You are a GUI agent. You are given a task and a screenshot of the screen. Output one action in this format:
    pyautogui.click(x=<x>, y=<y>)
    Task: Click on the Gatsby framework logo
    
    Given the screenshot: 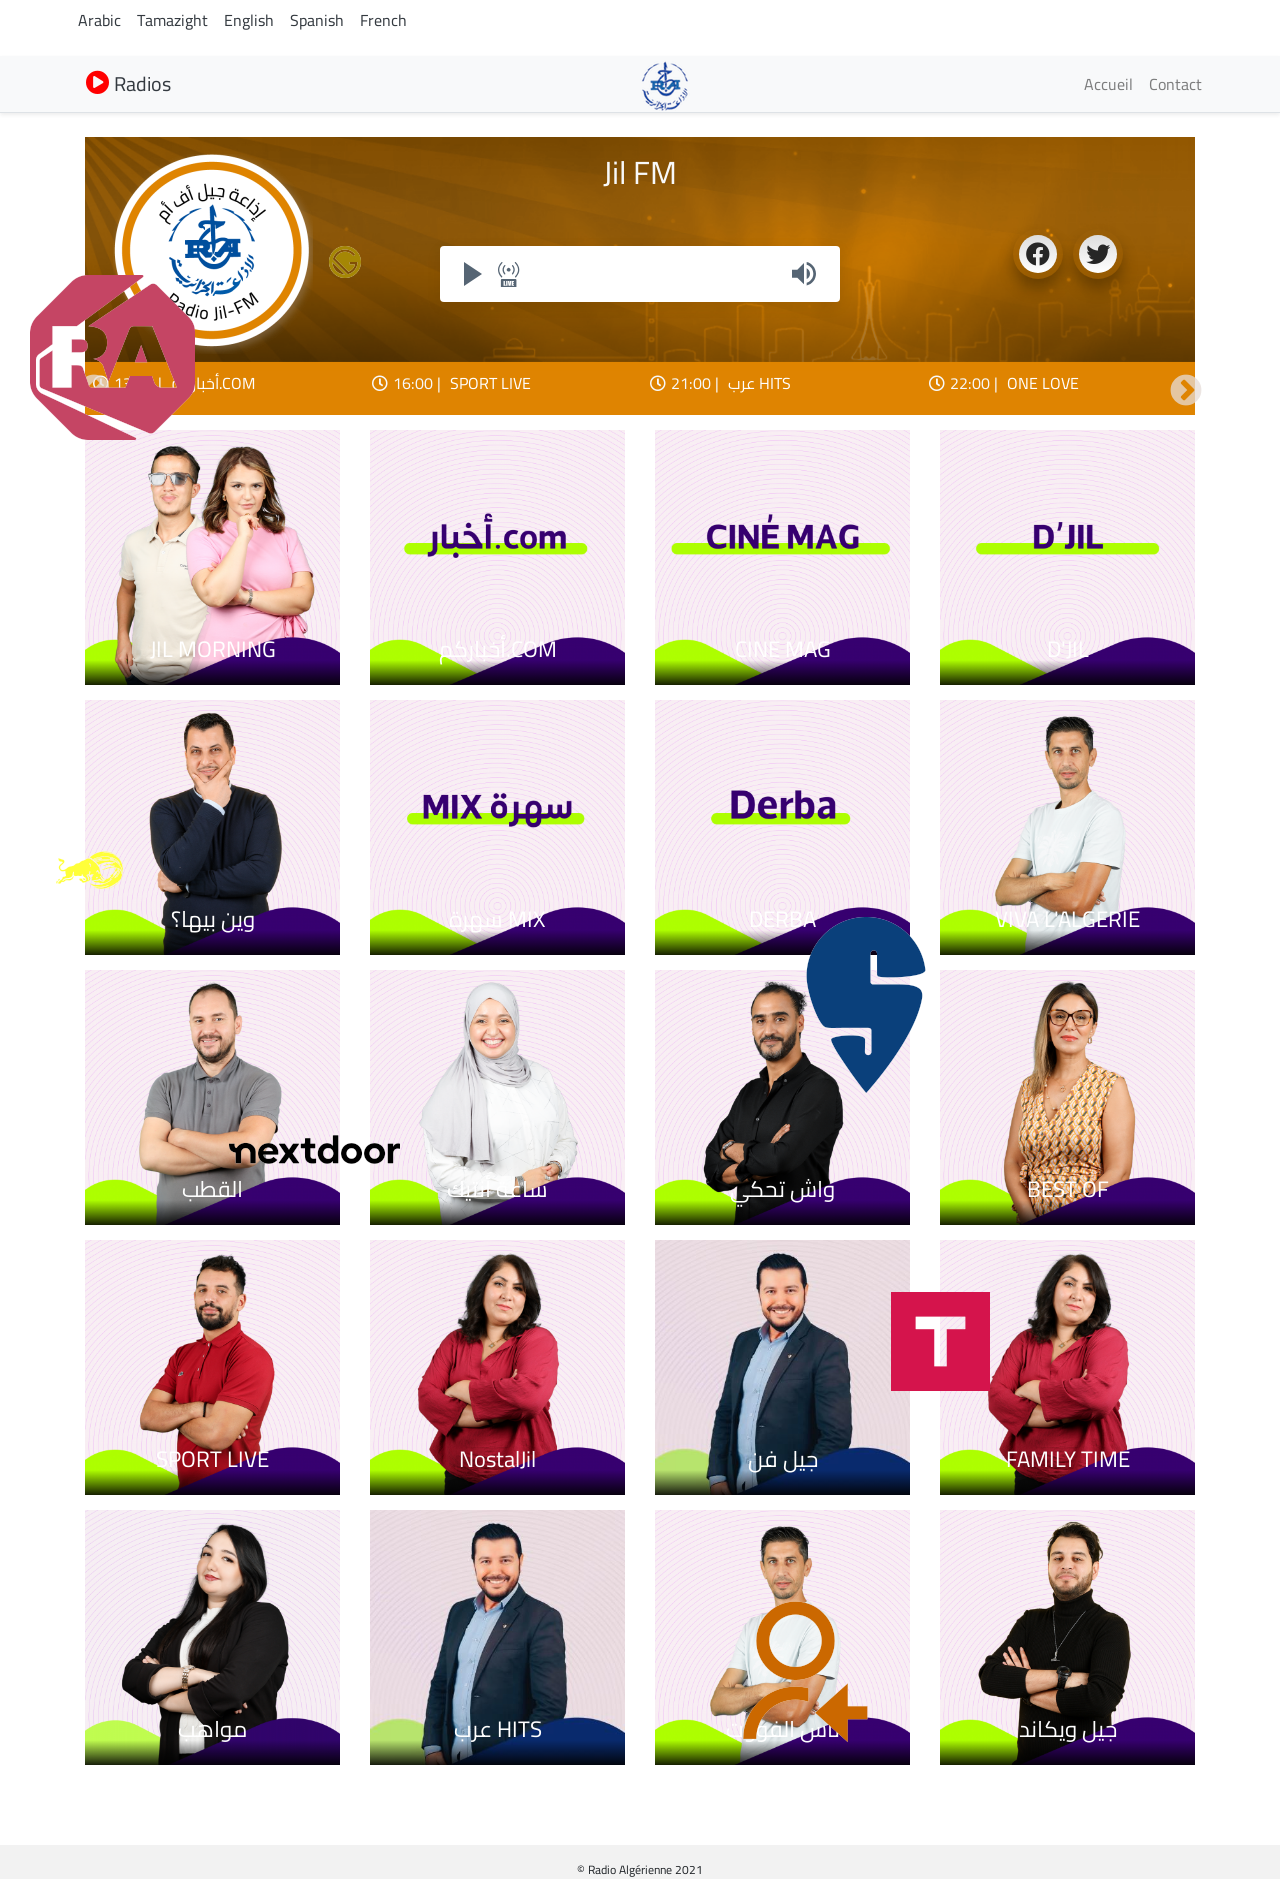 What is the action you would take?
    pyautogui.click(x=345, y=262)
    